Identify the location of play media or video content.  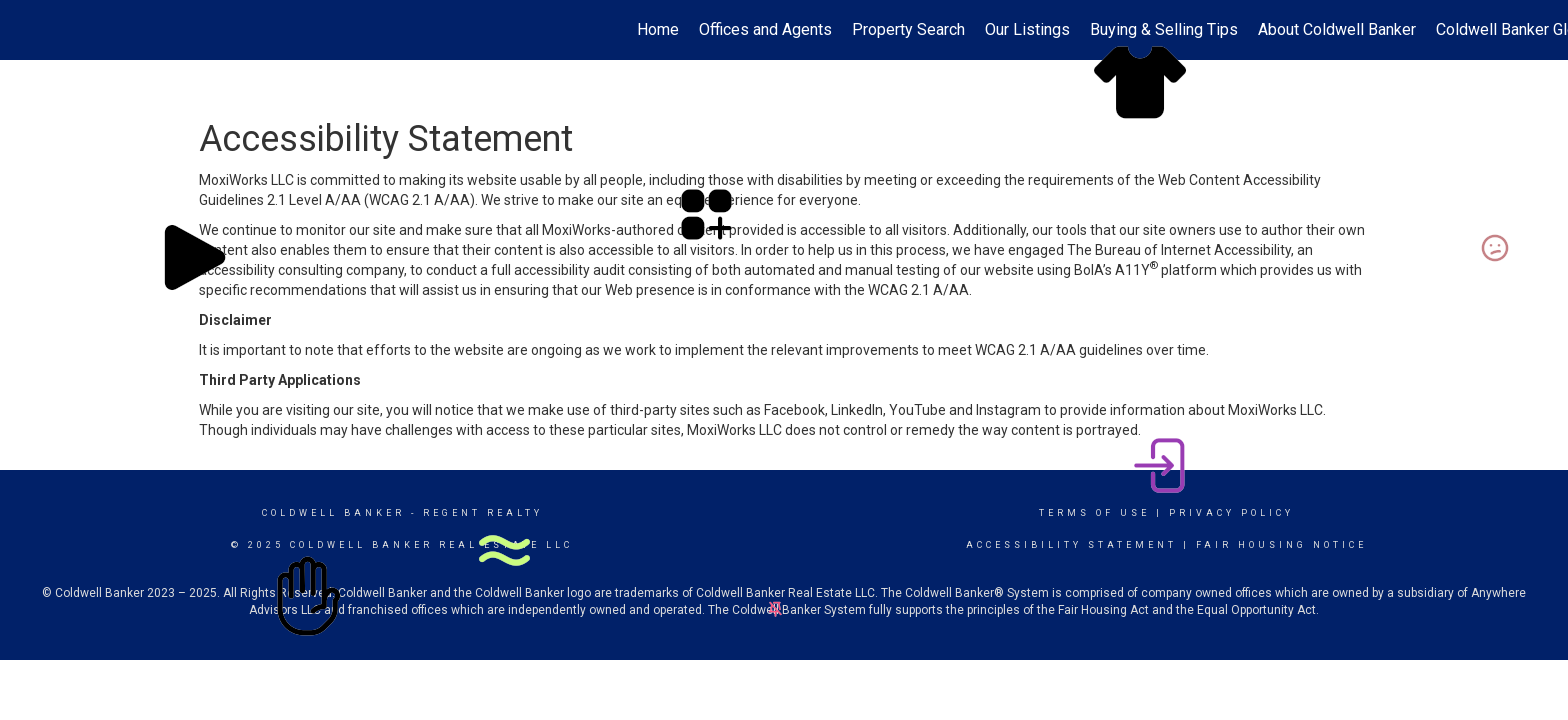
(194, 257).